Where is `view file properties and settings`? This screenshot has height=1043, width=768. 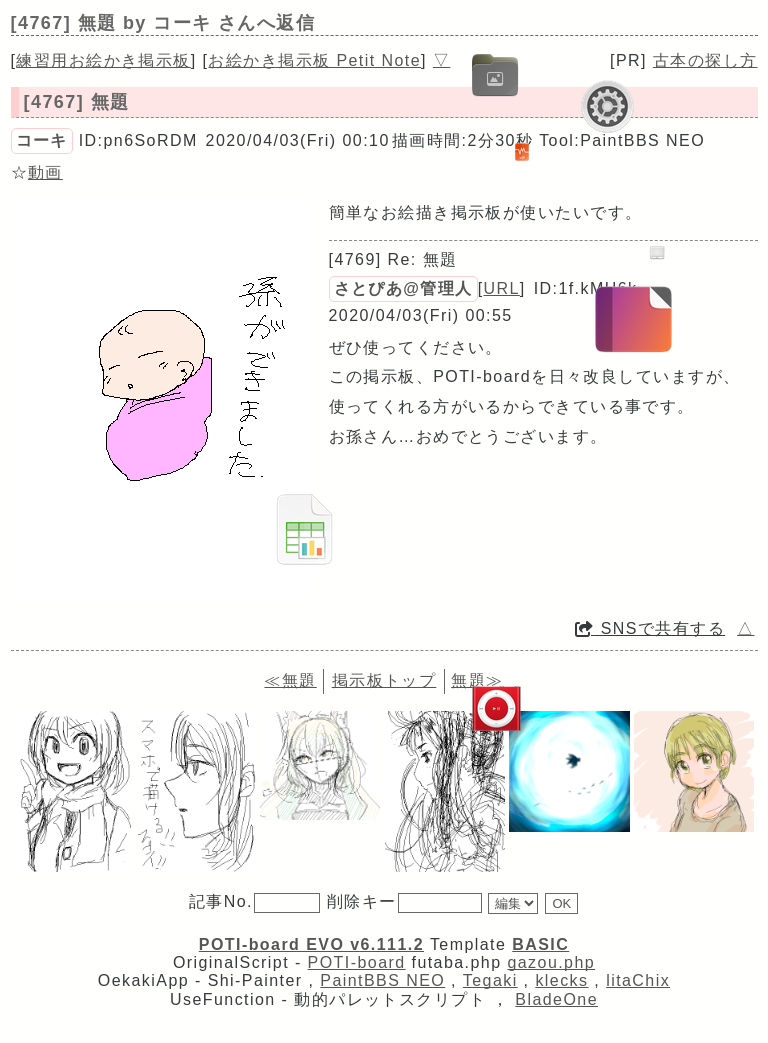
view file properties and settings is located at coordinates (607, 106).